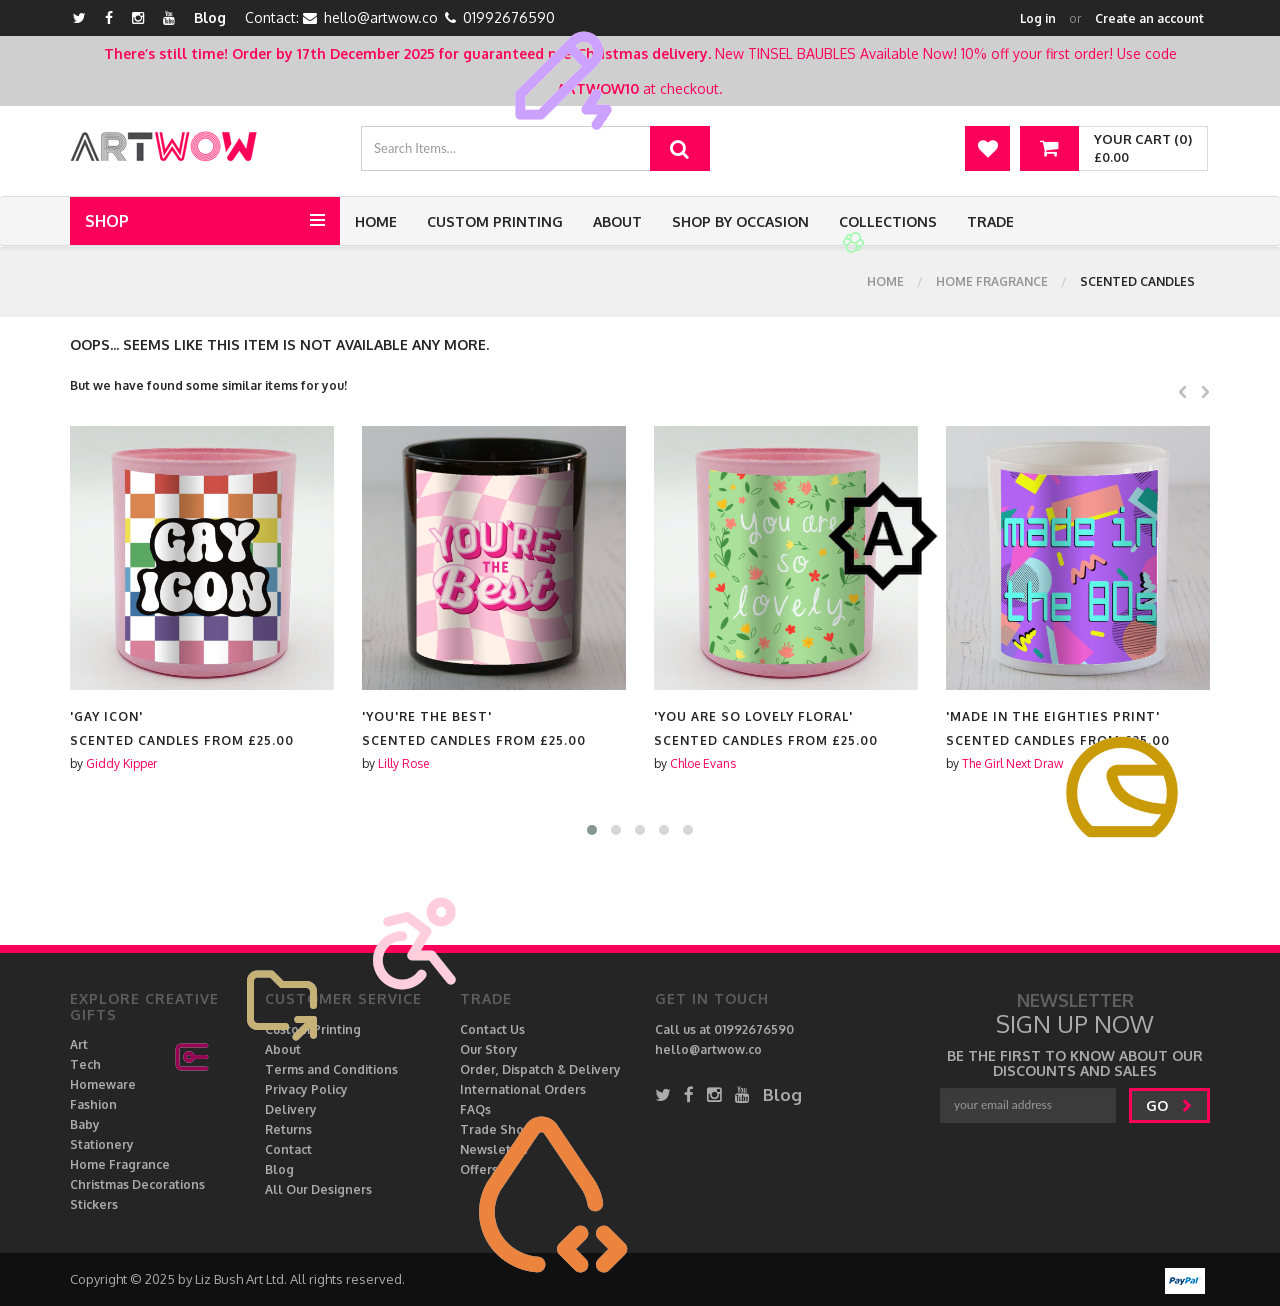  Describe the element at coordinates (853, 242) in the screenshot. I see `elastic (elasticsearch) brand logo` at that location.